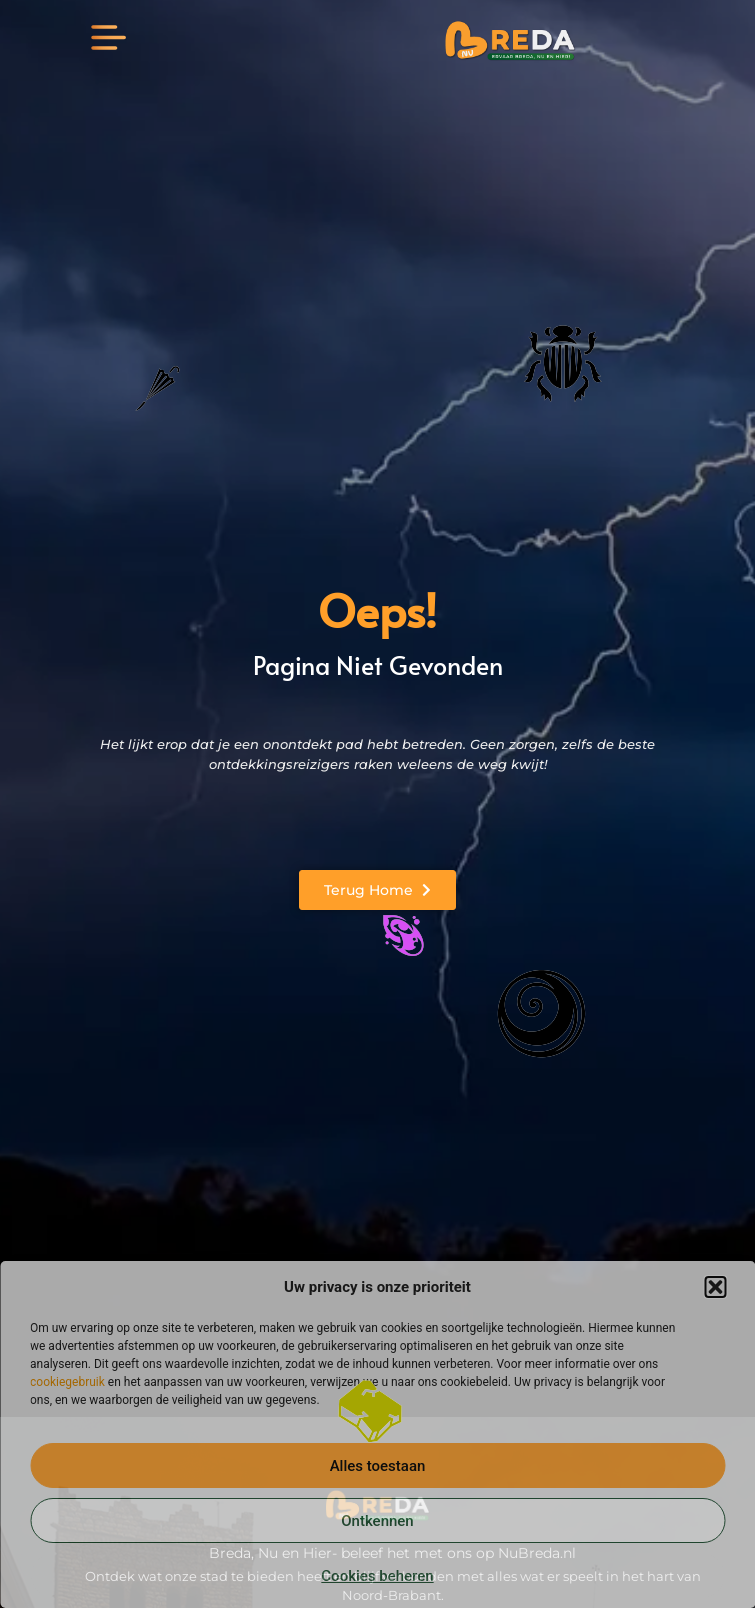 The image size is (755, 1608). Describe the element at coordinates (541, 1013) in the screenshot. I see `collectible shell currency or treasure item` at that location.